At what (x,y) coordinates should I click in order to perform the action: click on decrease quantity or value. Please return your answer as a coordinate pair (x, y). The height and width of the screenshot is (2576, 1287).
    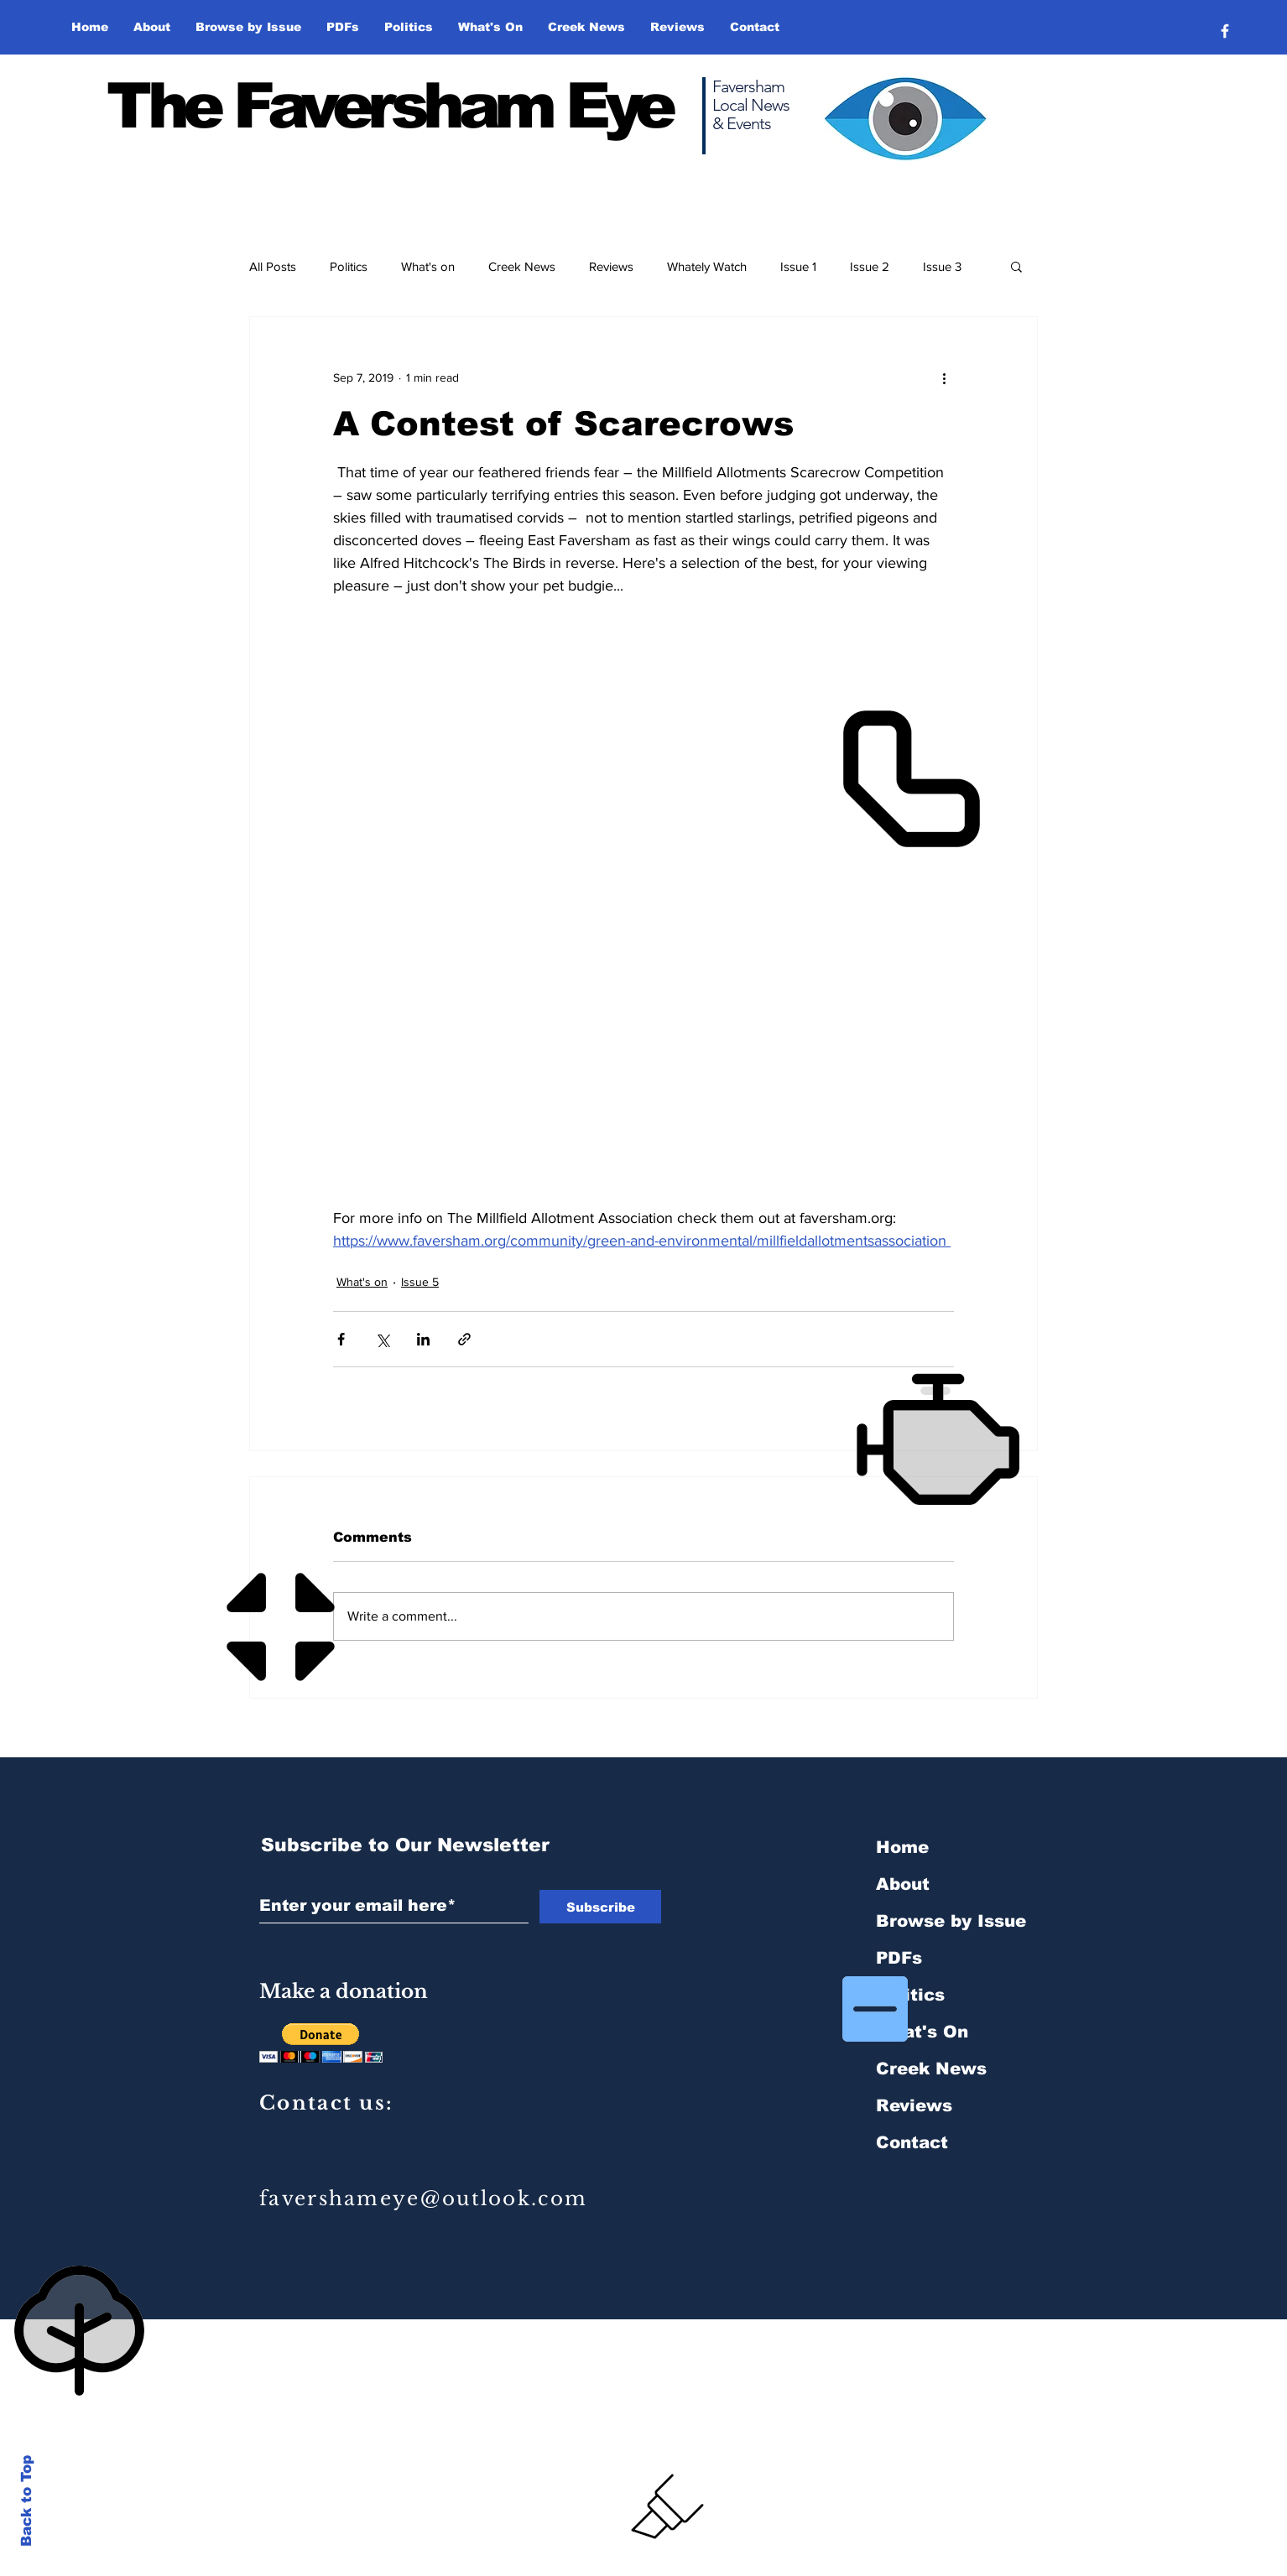
    Looking at the image, I should click on (875, 2009).